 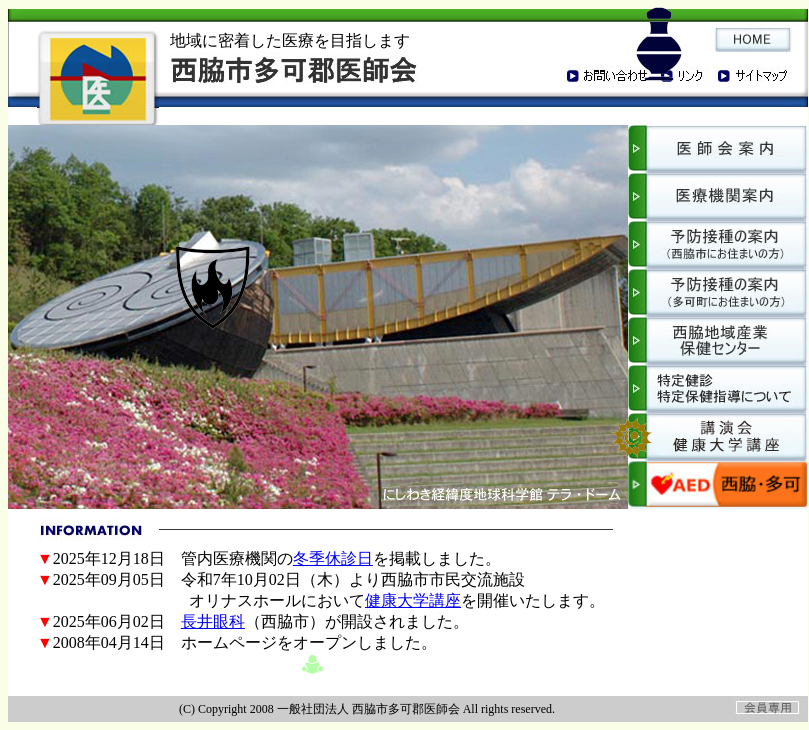 What do you see at coordinates (632, 438) in the screenshot?
I see `view or customize eye appearance settings` at bounding box center [632, 438].